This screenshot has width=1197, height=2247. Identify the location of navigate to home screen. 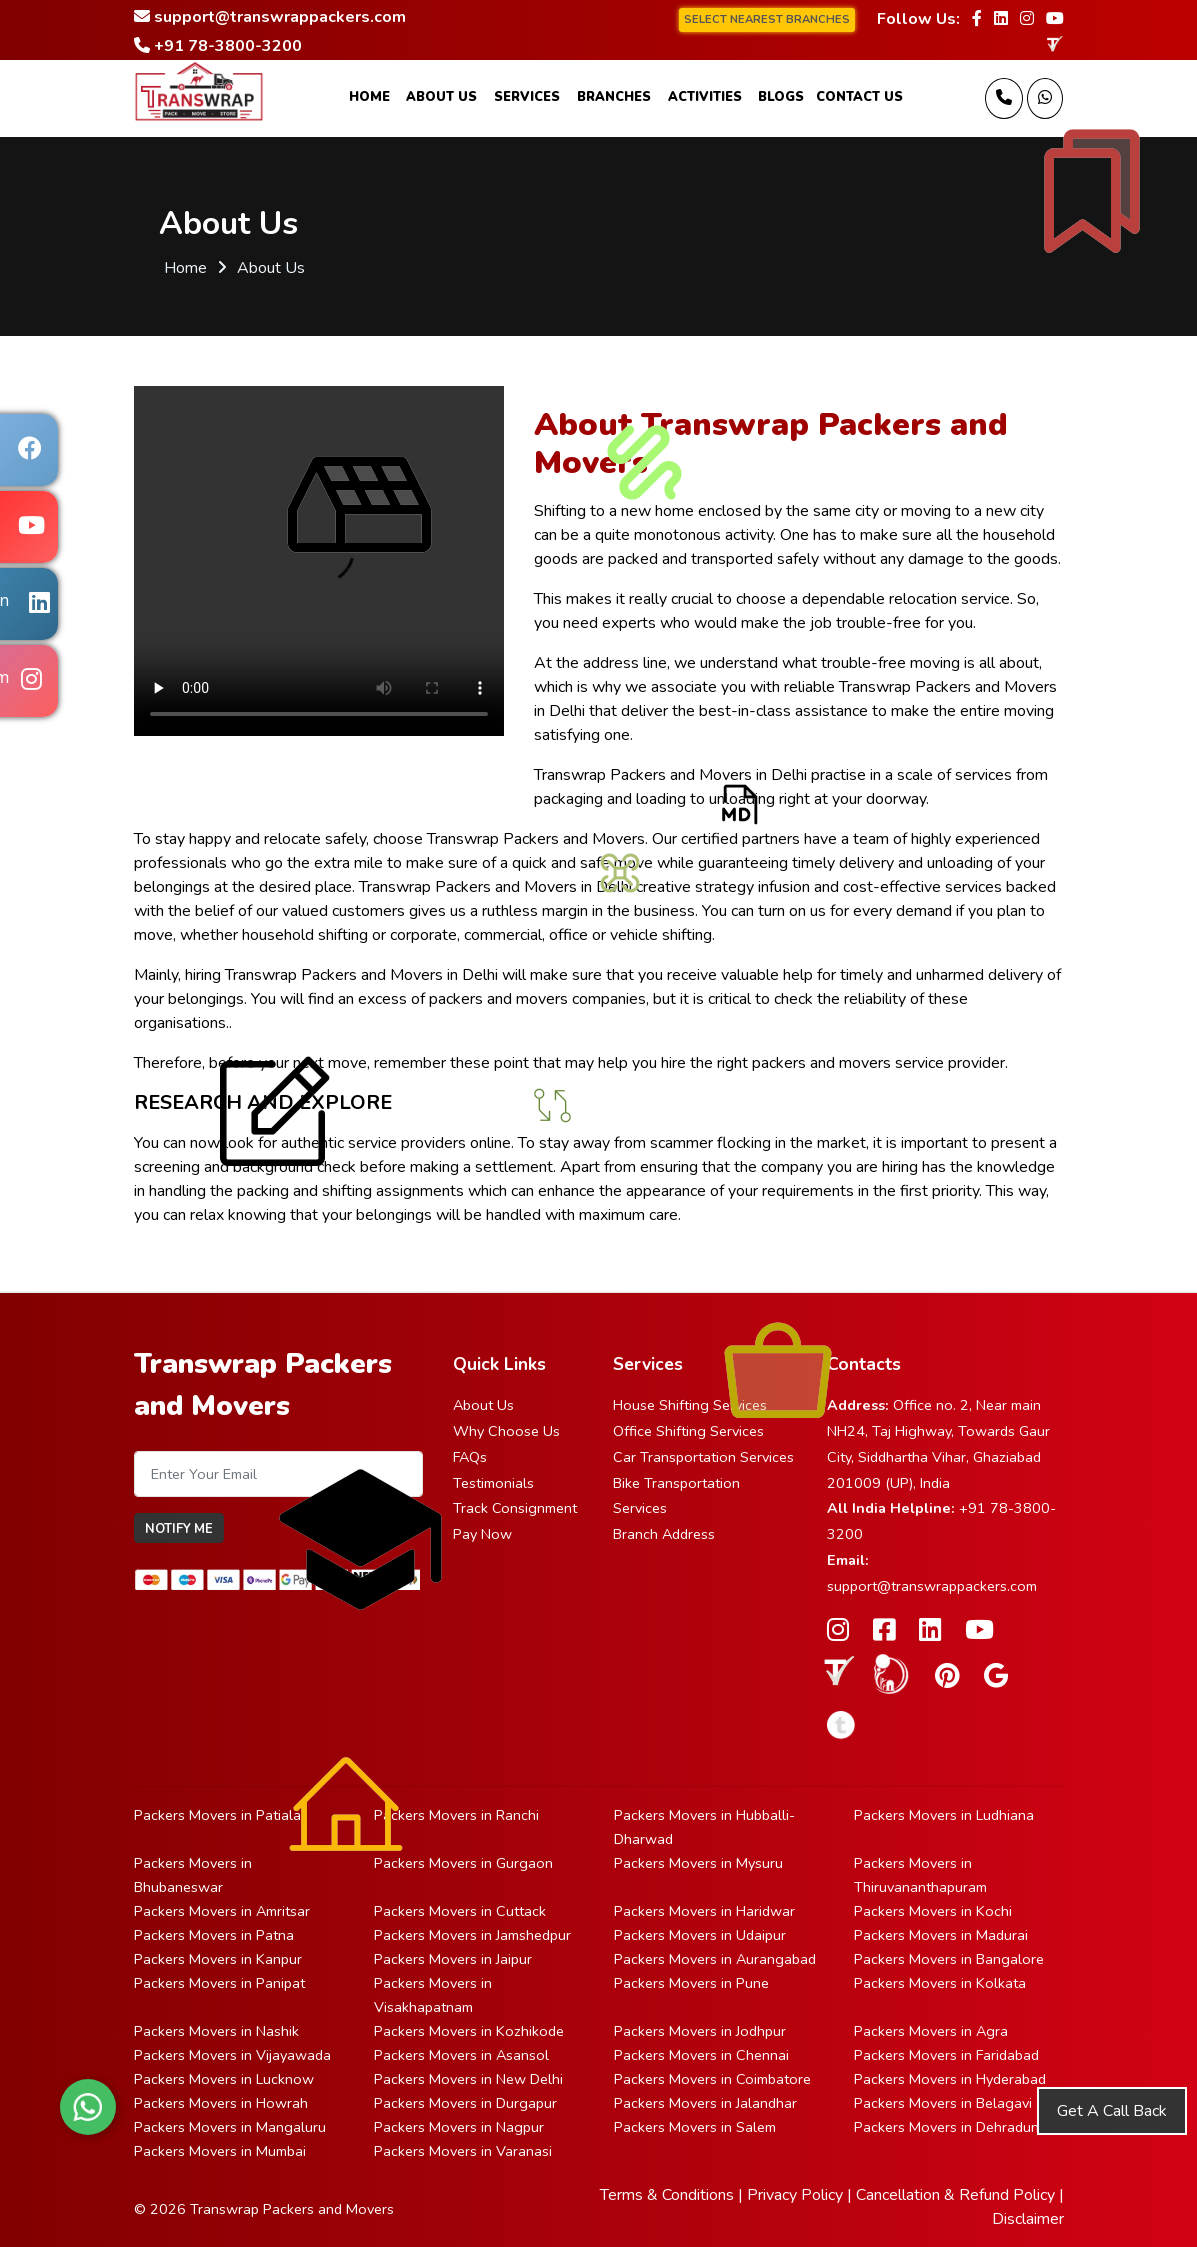
(346, 1806).